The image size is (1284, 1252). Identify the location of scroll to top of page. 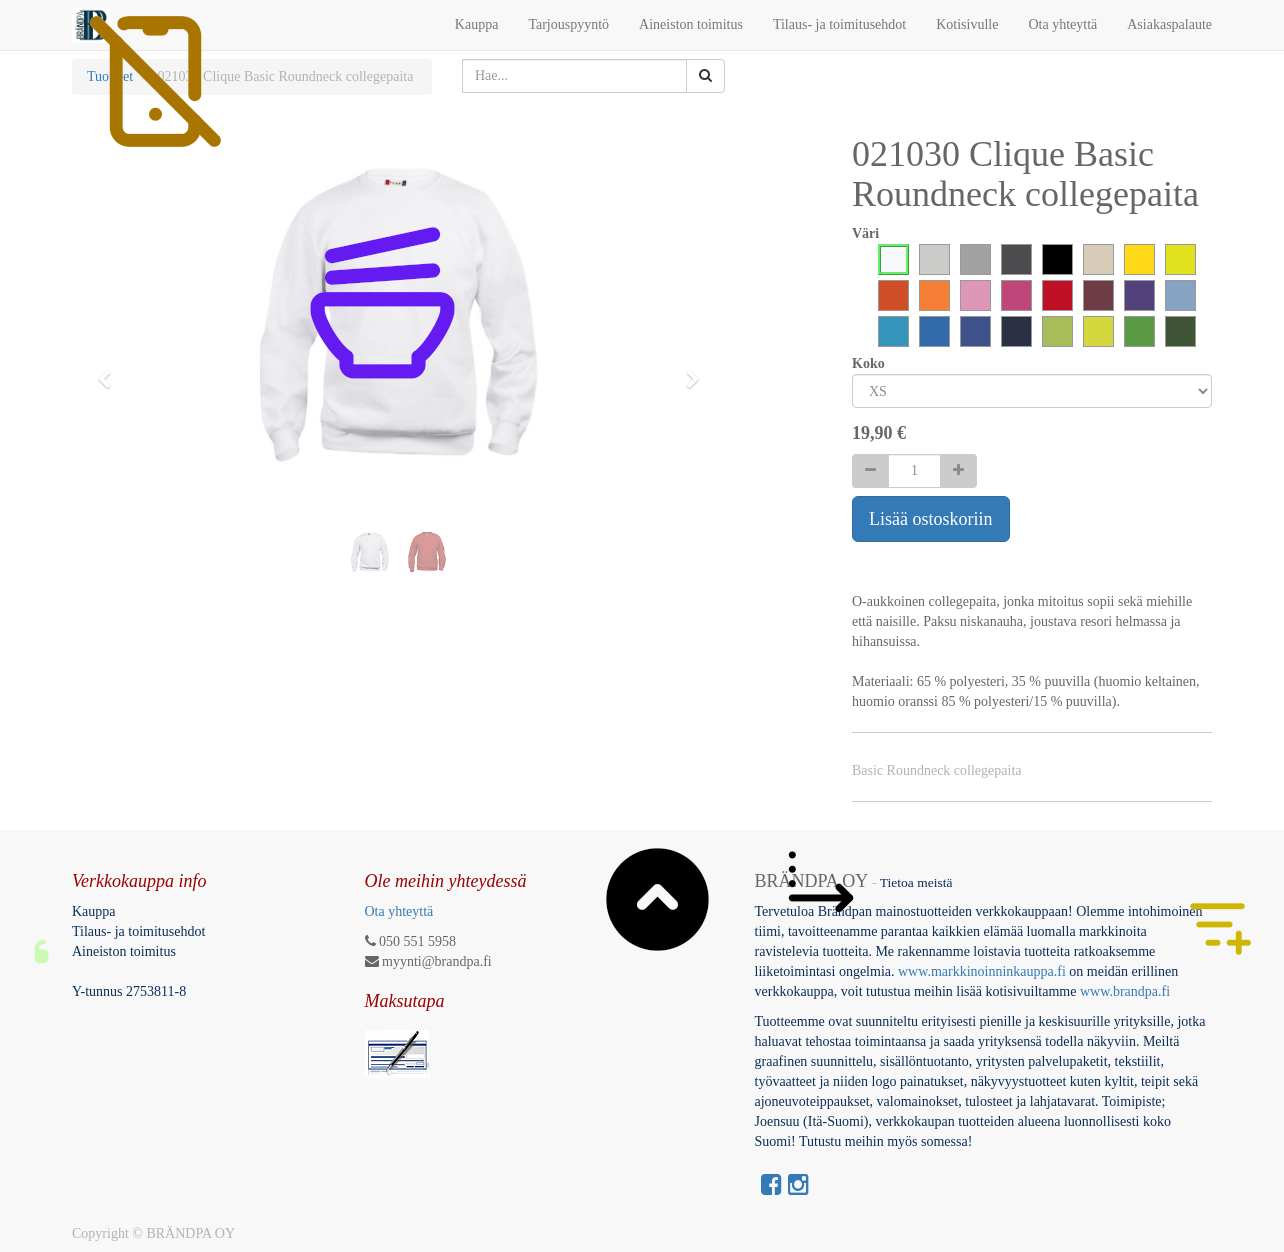
(657, 899).